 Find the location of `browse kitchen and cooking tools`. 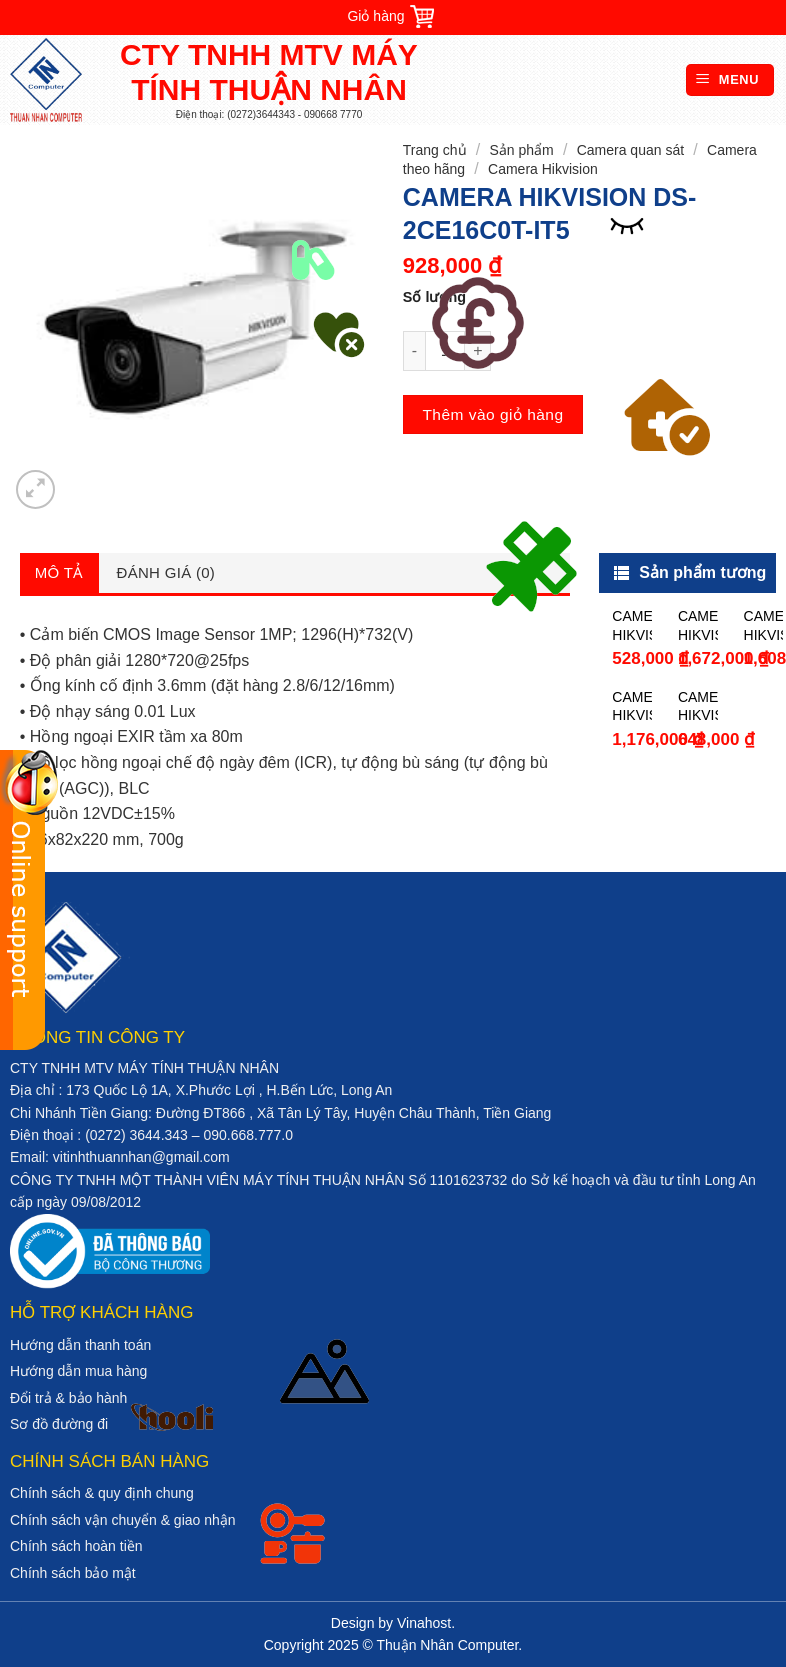

browse kitchen and cooking tools is located at coordinates (294, 1533).